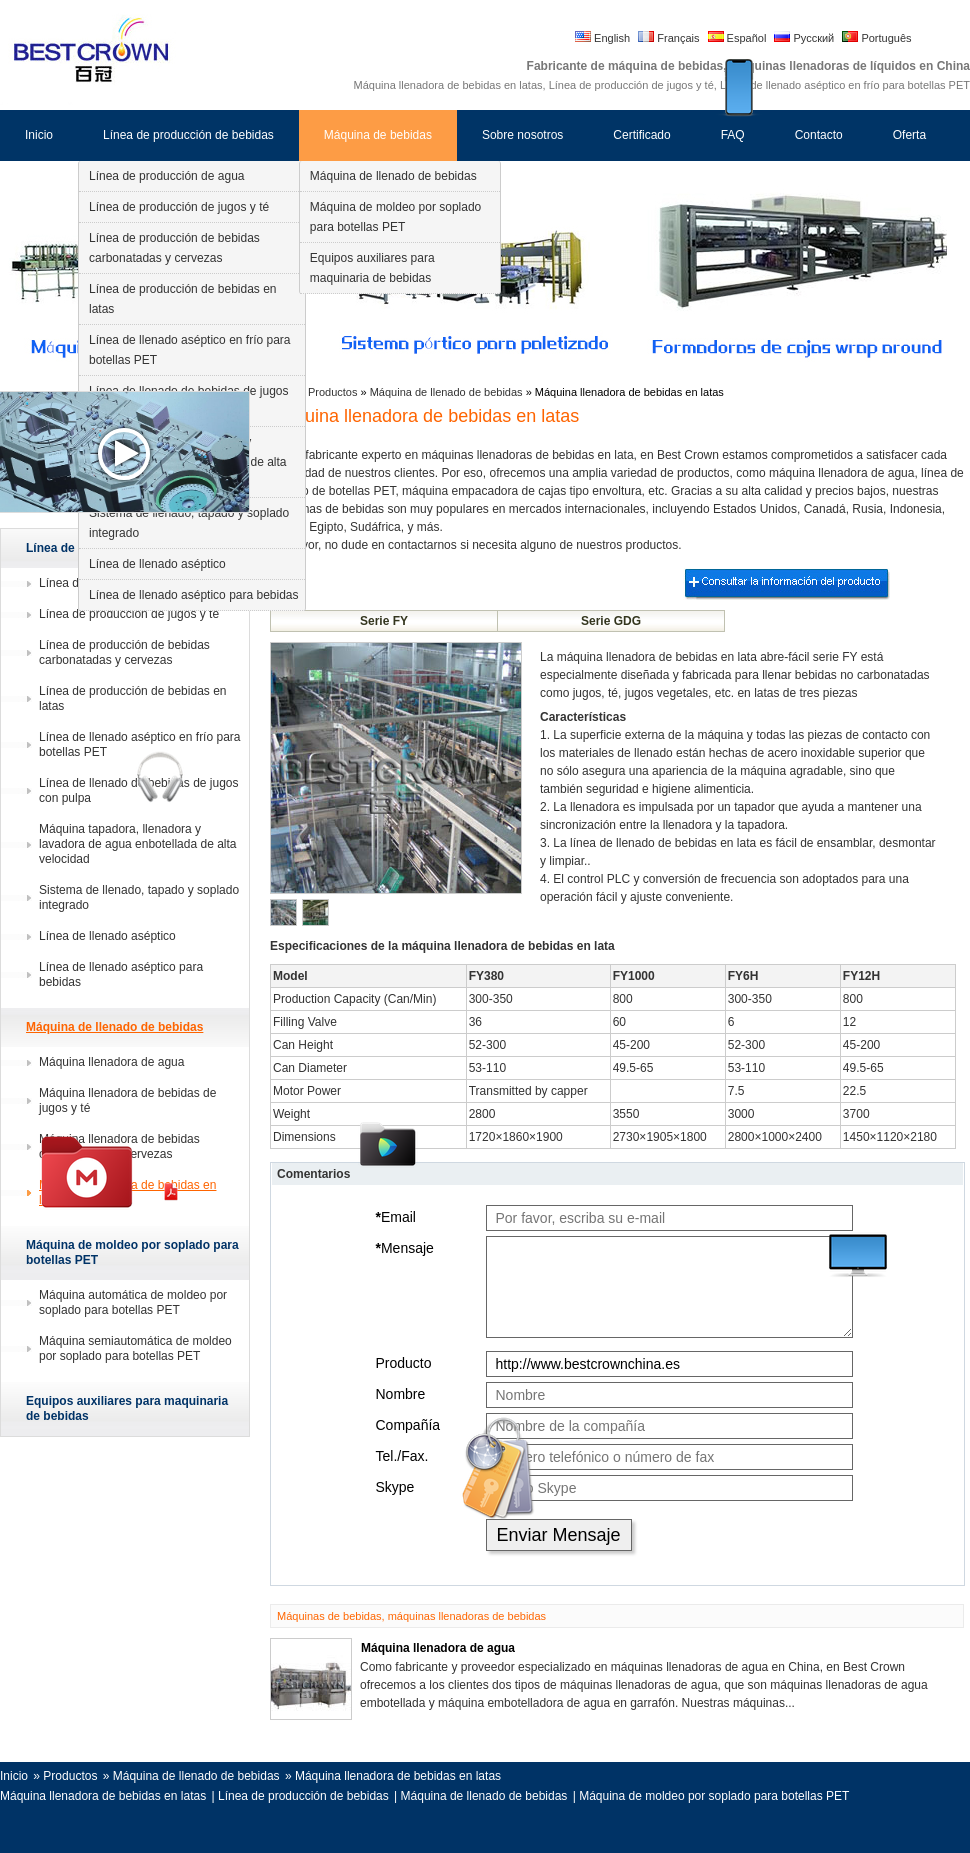 The height and width of the screenshot is (1853, 970). I want to click on connect to an external display, so click(858, 1249).